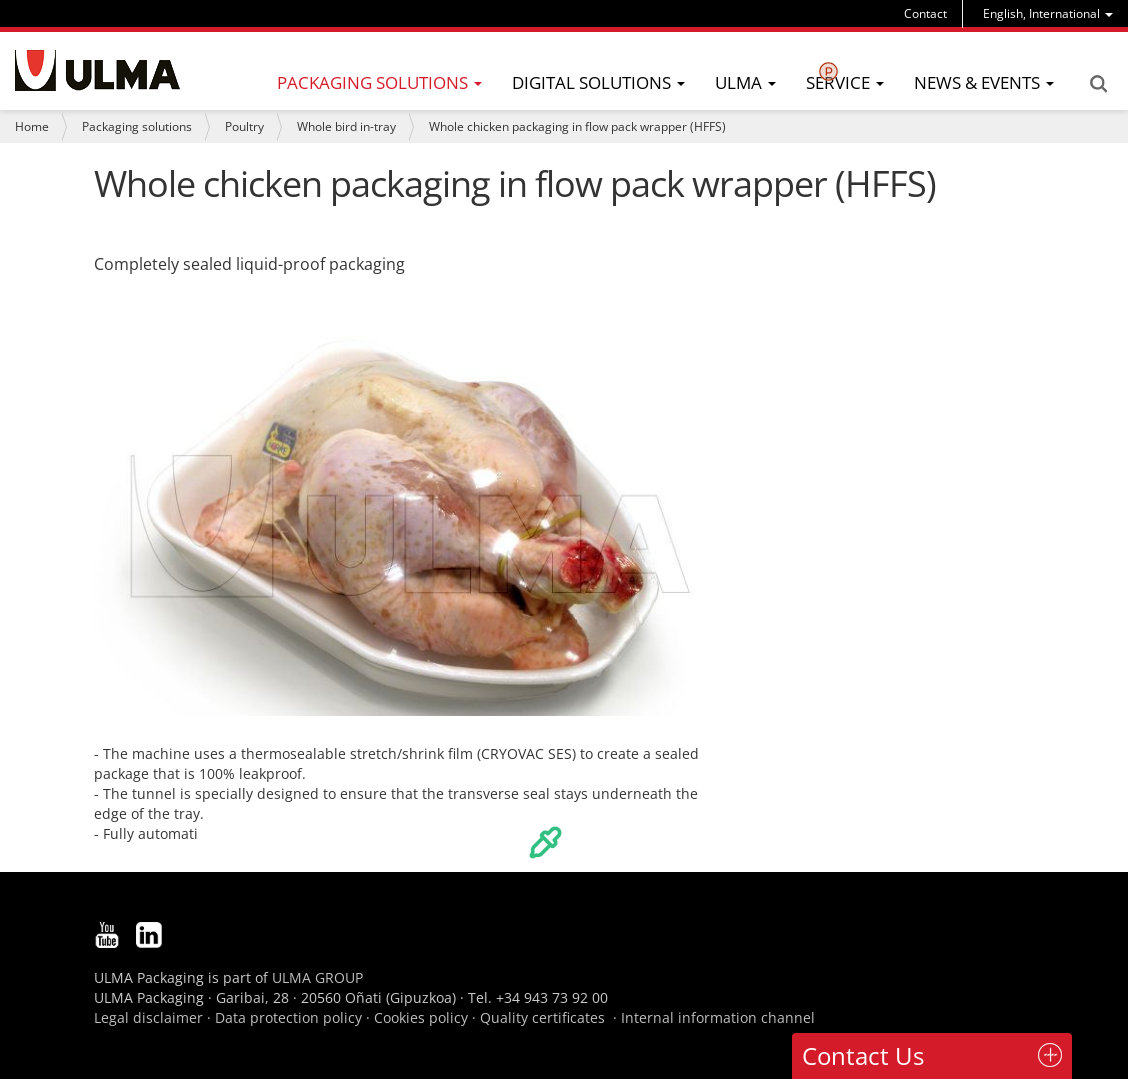 The width and height of the screenshot is (1128, 1079). I want to click on indicates parking availability or location, so click(828, 71).